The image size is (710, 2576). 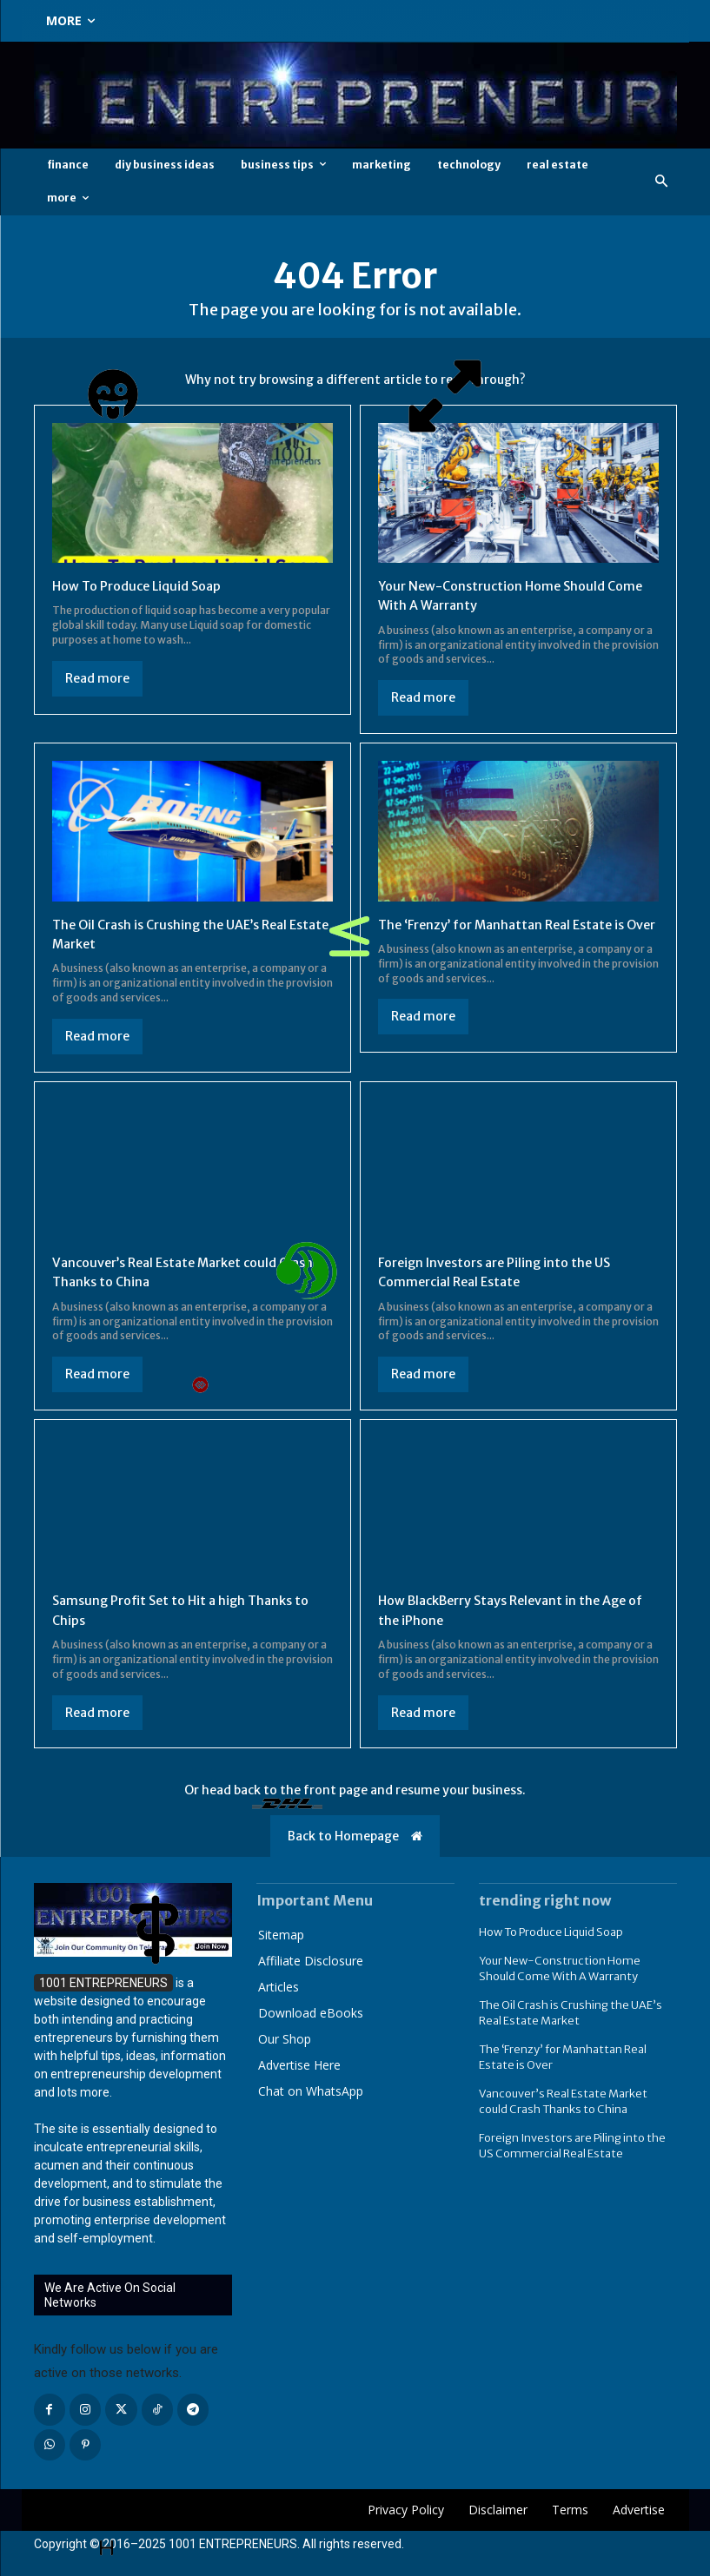 I want to click on indicates a hospital or medical facility nearby, so click(x=106, y=2547).